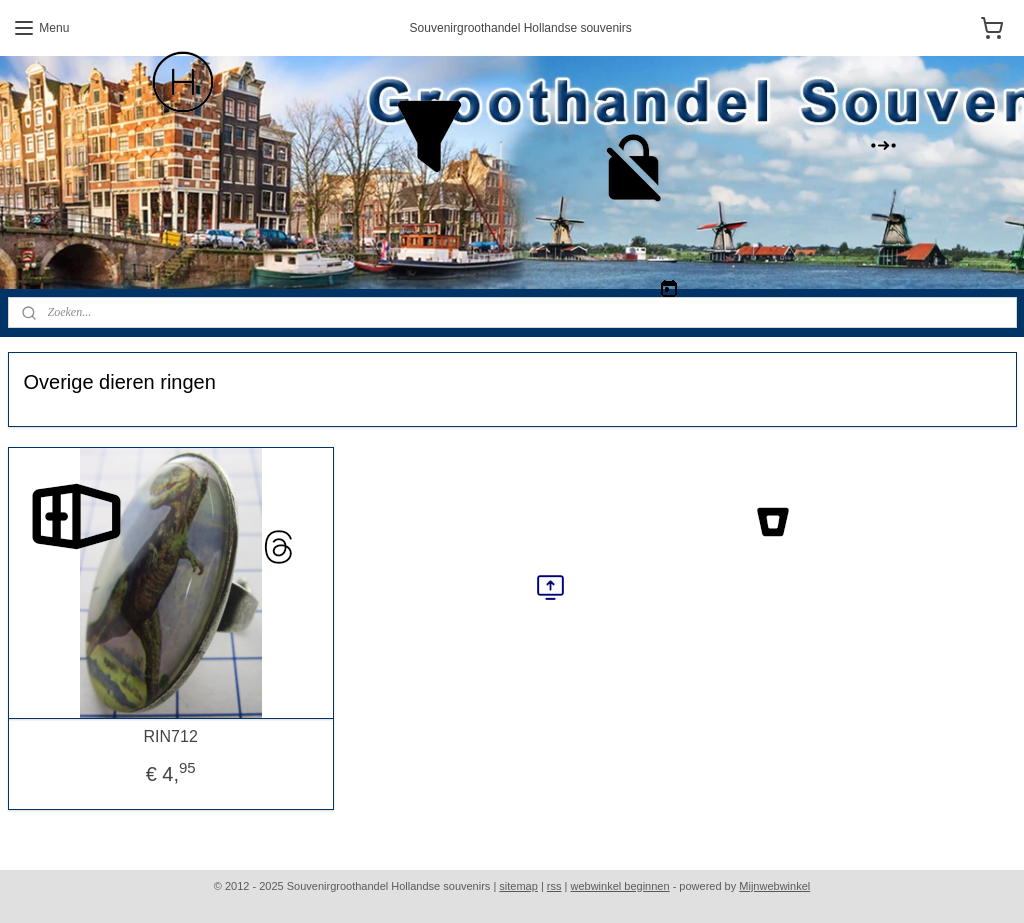 The height and width of the screenshot is (923, 1024). What do you see at coordinates (633, 168) in the screenshot?
I see `indicates connection is not encrypted or secure` at bounding box center [633, 168].